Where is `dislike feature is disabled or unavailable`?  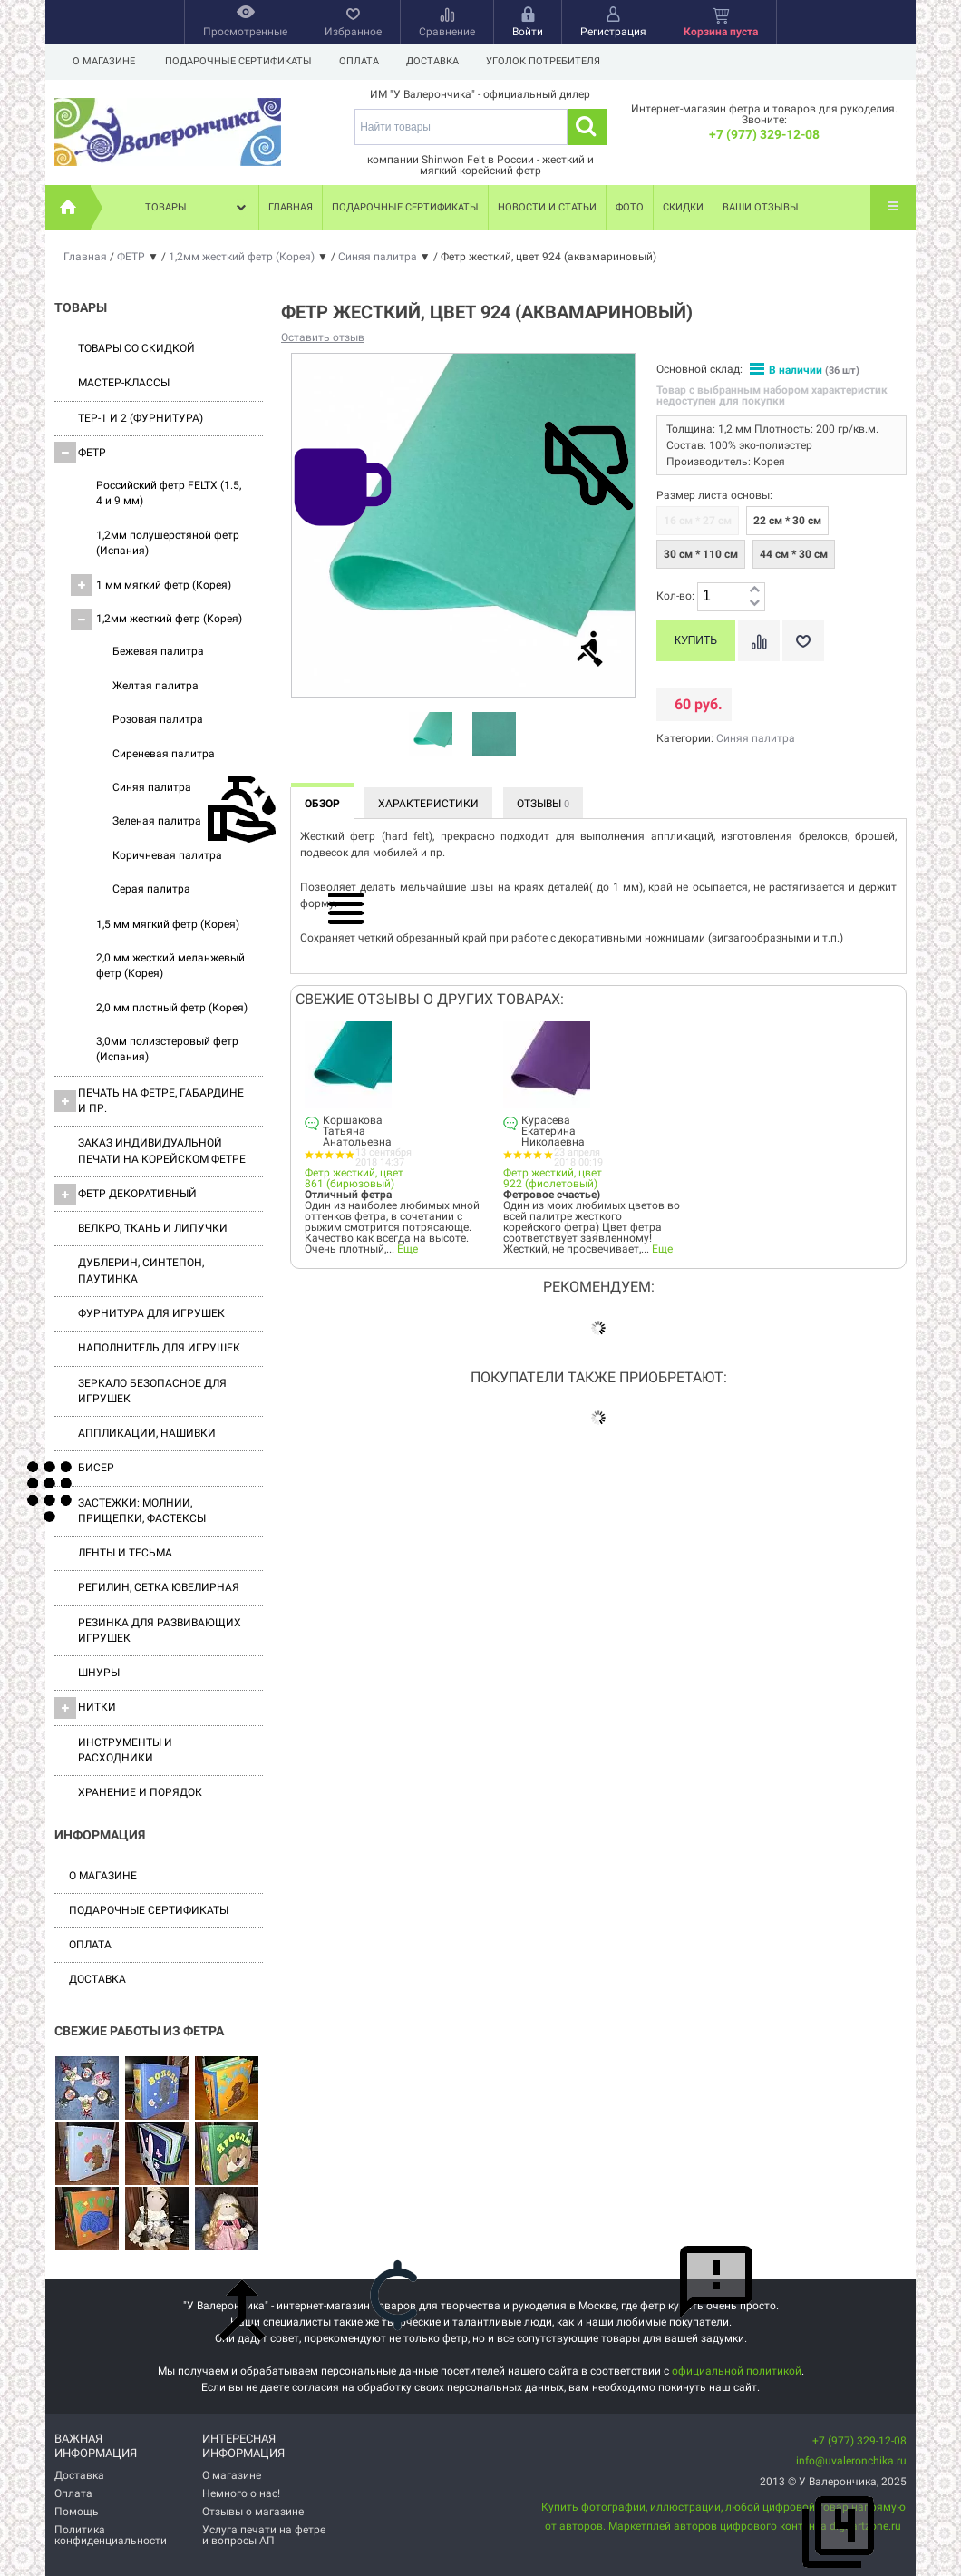
dislike feature is disabled or unavailable is located at coordinates (588, 465).